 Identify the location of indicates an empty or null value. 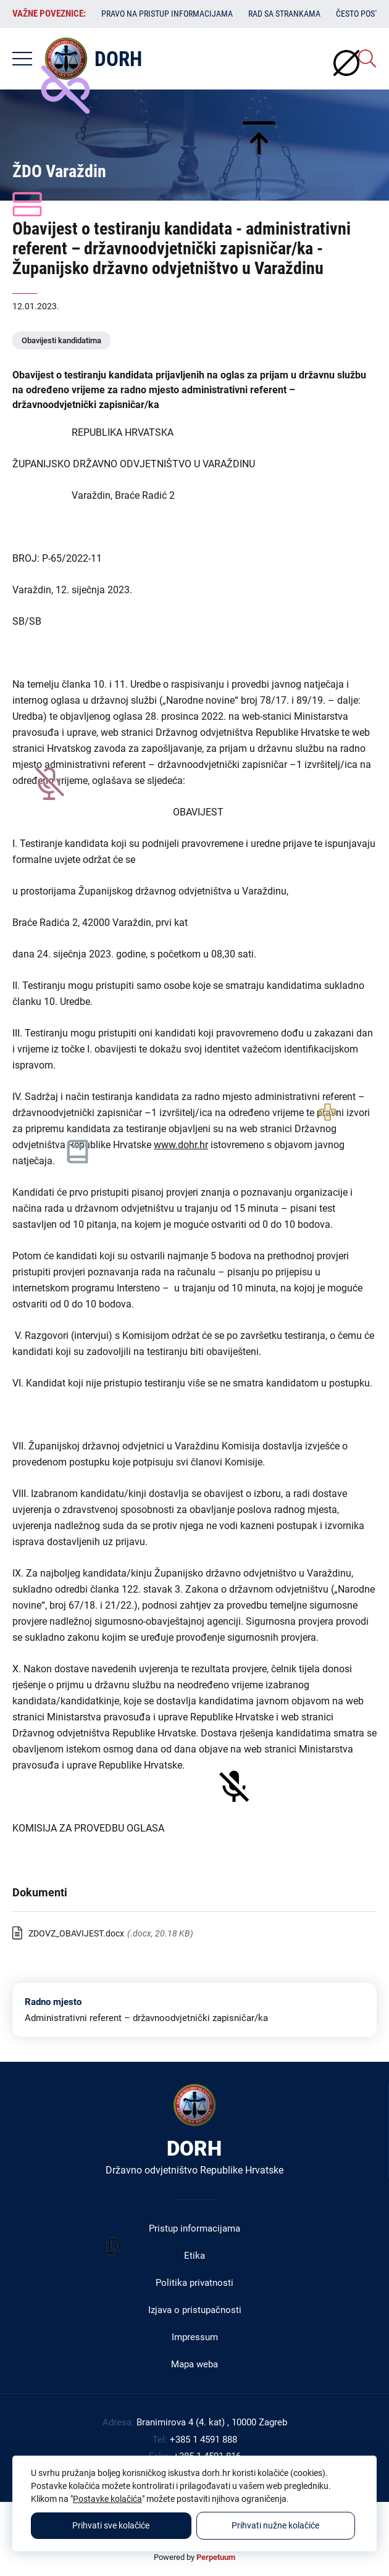
(346, 63).